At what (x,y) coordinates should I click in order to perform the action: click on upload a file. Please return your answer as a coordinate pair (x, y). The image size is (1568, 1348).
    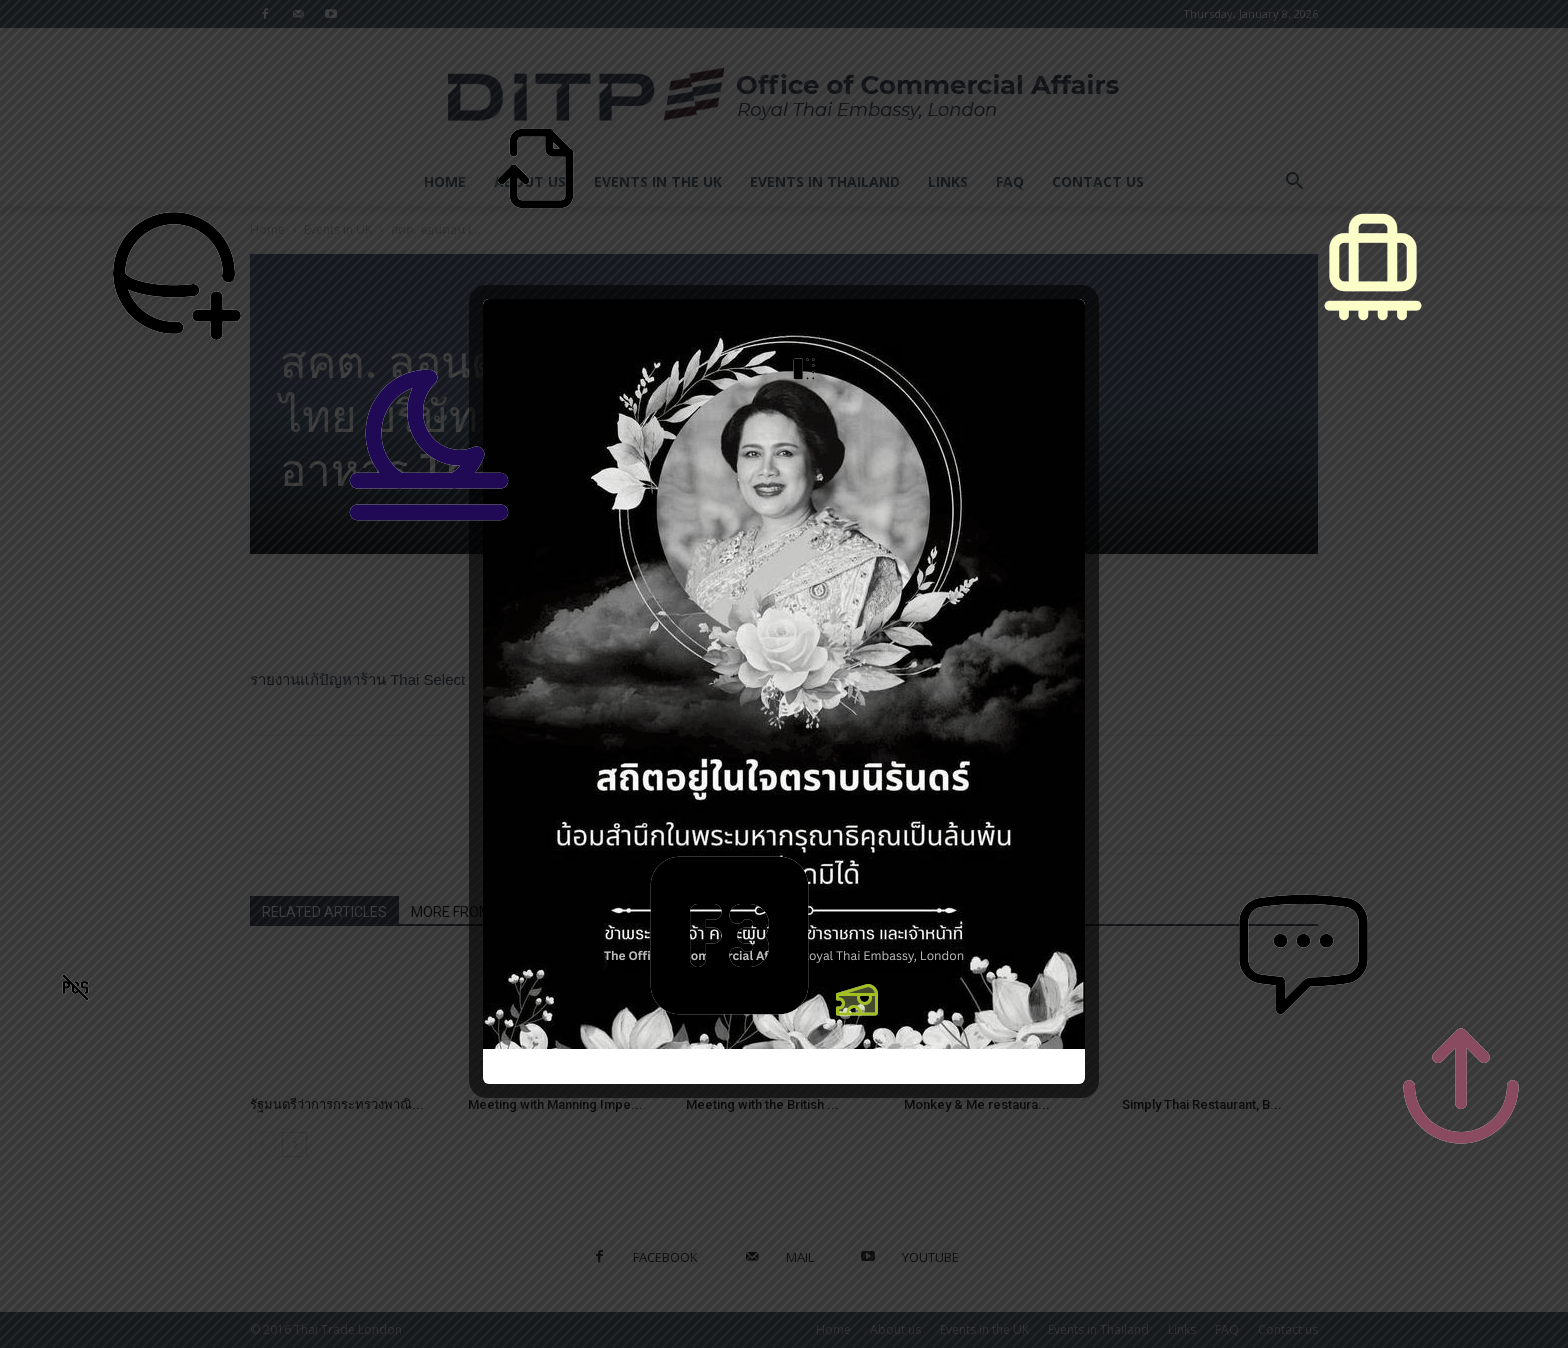
    Looking at the image, I should click on (537, 168).